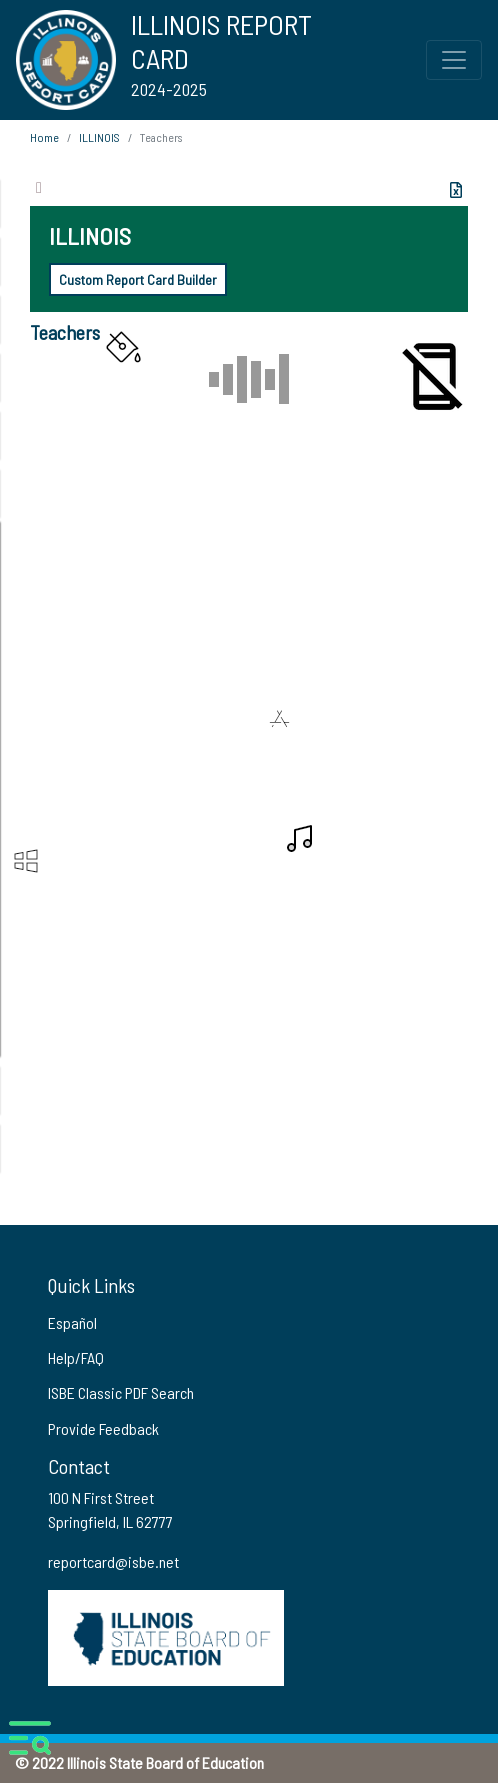 Image resolution: width=498 pixels, height=1783 pixels. I want to click on open the app store, so click(279, 719).